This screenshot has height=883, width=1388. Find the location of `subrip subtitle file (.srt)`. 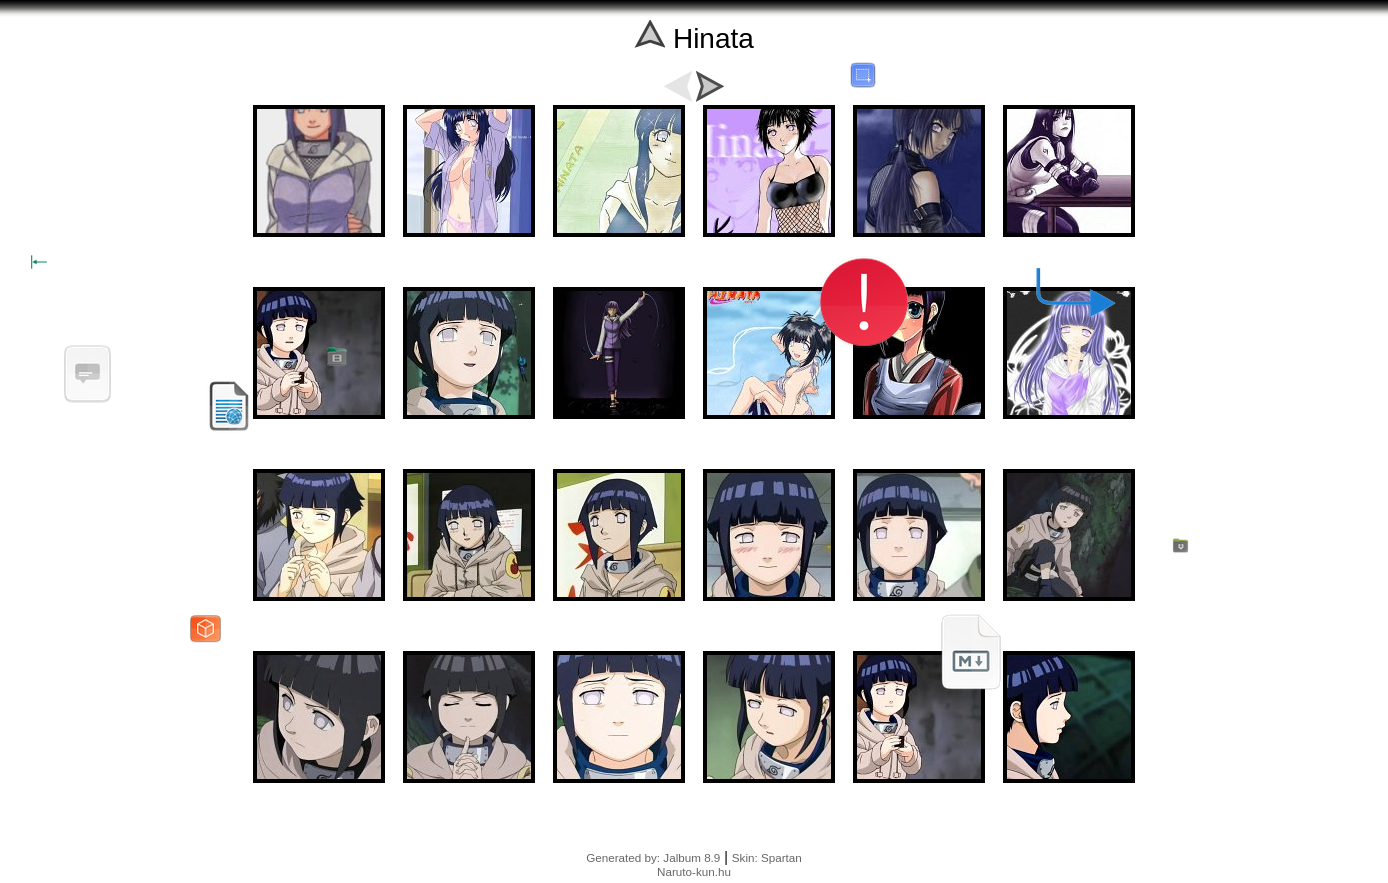

subrip subtitle file (.srt) is located at coordinates (87, 373).